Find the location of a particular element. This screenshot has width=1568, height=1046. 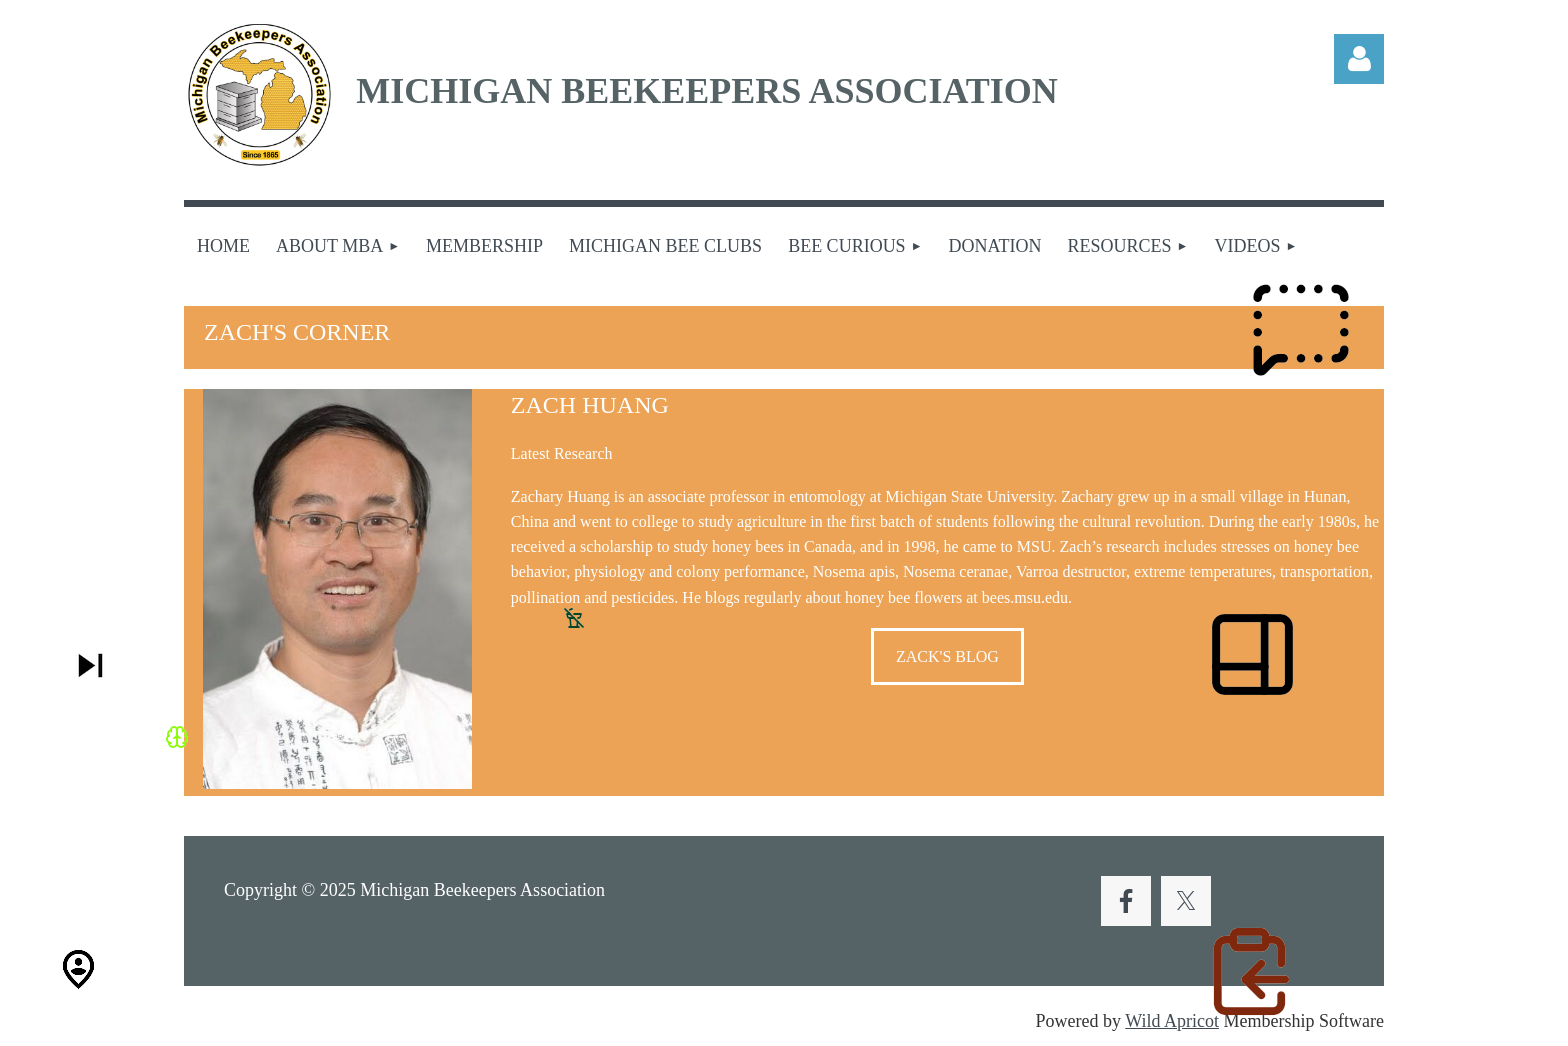

presentation mode disabled is located at coordinates (574, 618).